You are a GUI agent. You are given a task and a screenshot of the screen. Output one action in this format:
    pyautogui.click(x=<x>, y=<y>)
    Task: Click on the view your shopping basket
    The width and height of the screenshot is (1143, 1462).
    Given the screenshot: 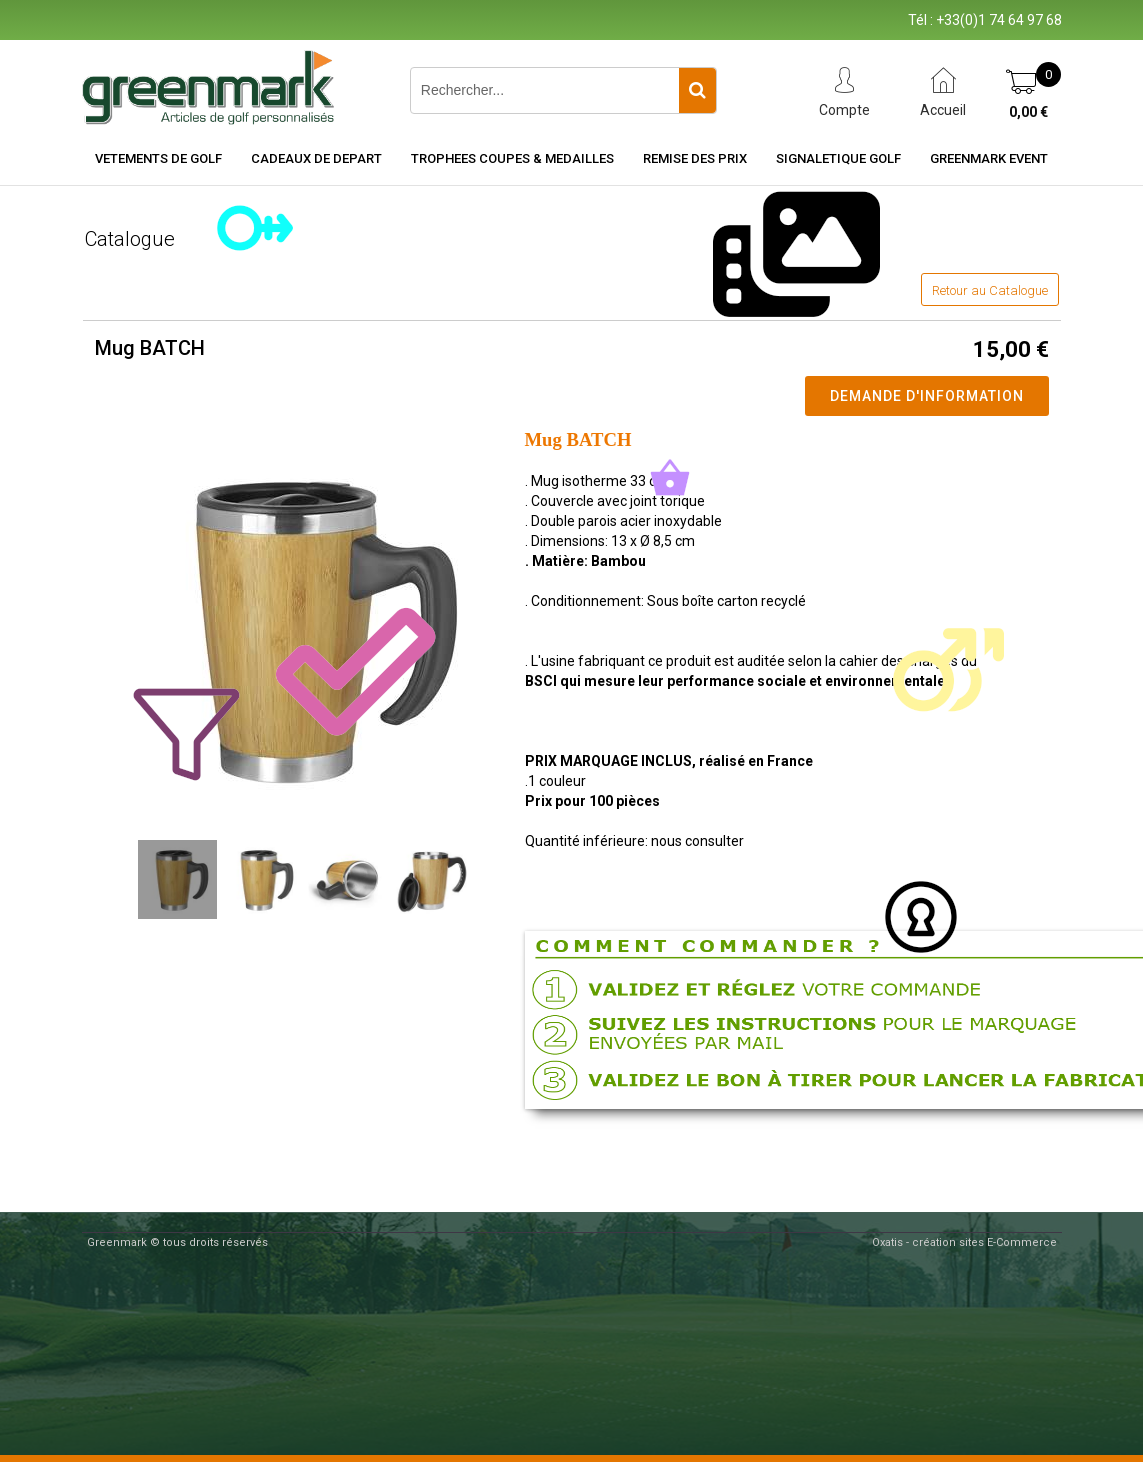 What is the action you would take?
    pyautogui.click(x=670, y=478)
    